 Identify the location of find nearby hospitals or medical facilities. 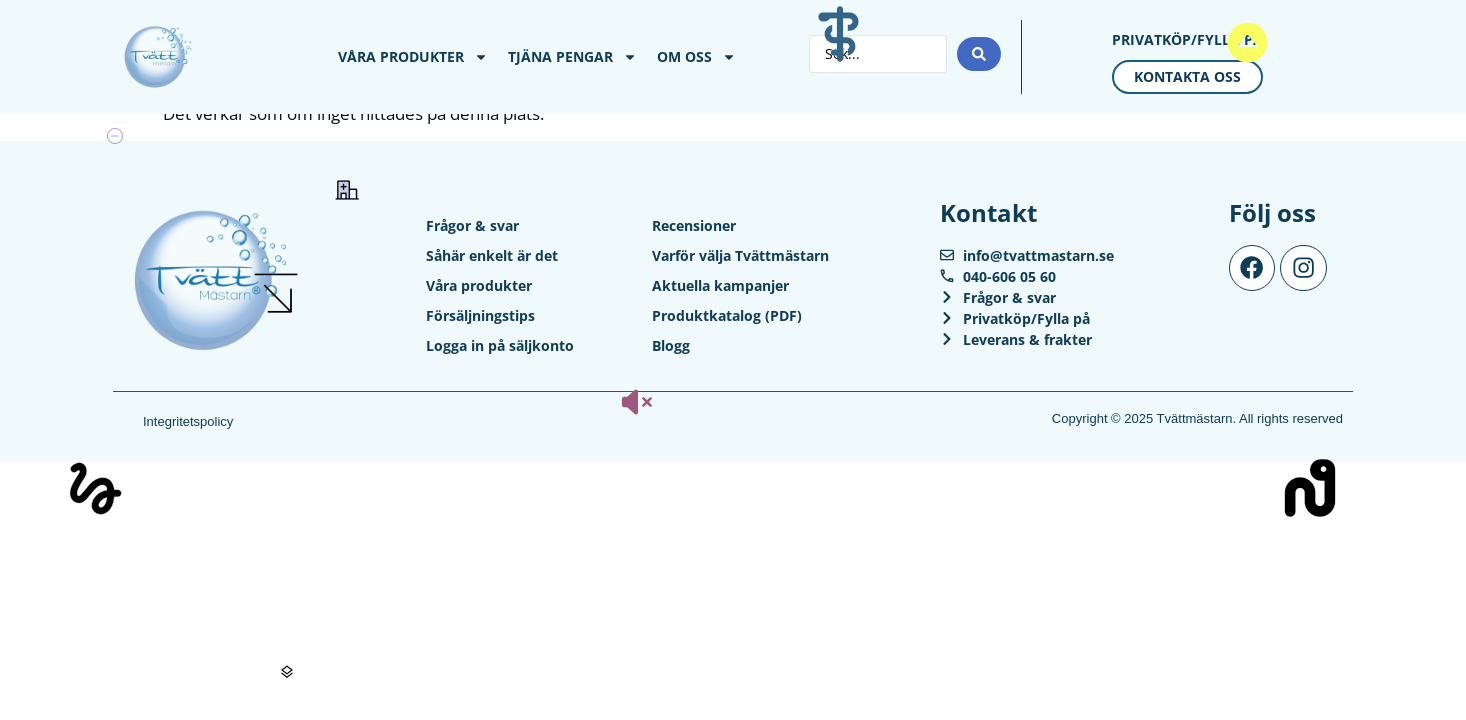
(346, 190).